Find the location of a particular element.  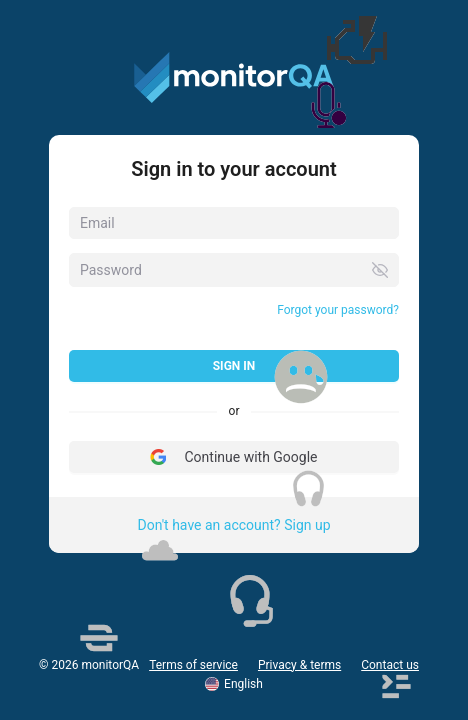

switch audio output to headphones is located at coordinates (308, 488).